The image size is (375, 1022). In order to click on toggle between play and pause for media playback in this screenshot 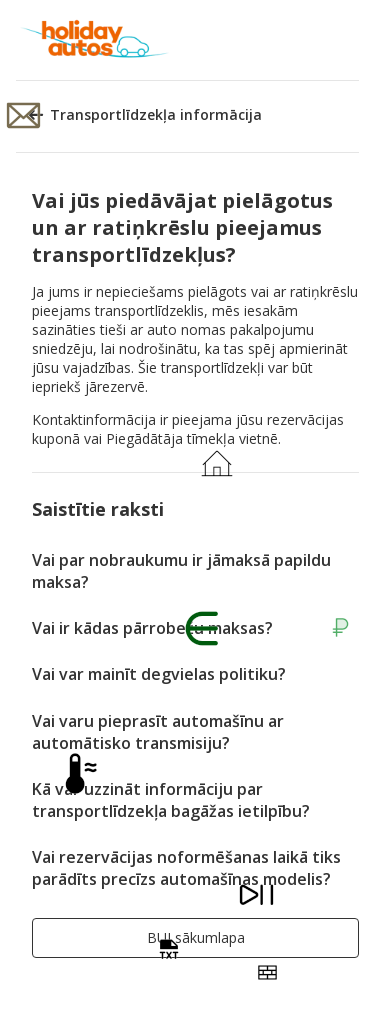, I will do `click(256, 893)`.